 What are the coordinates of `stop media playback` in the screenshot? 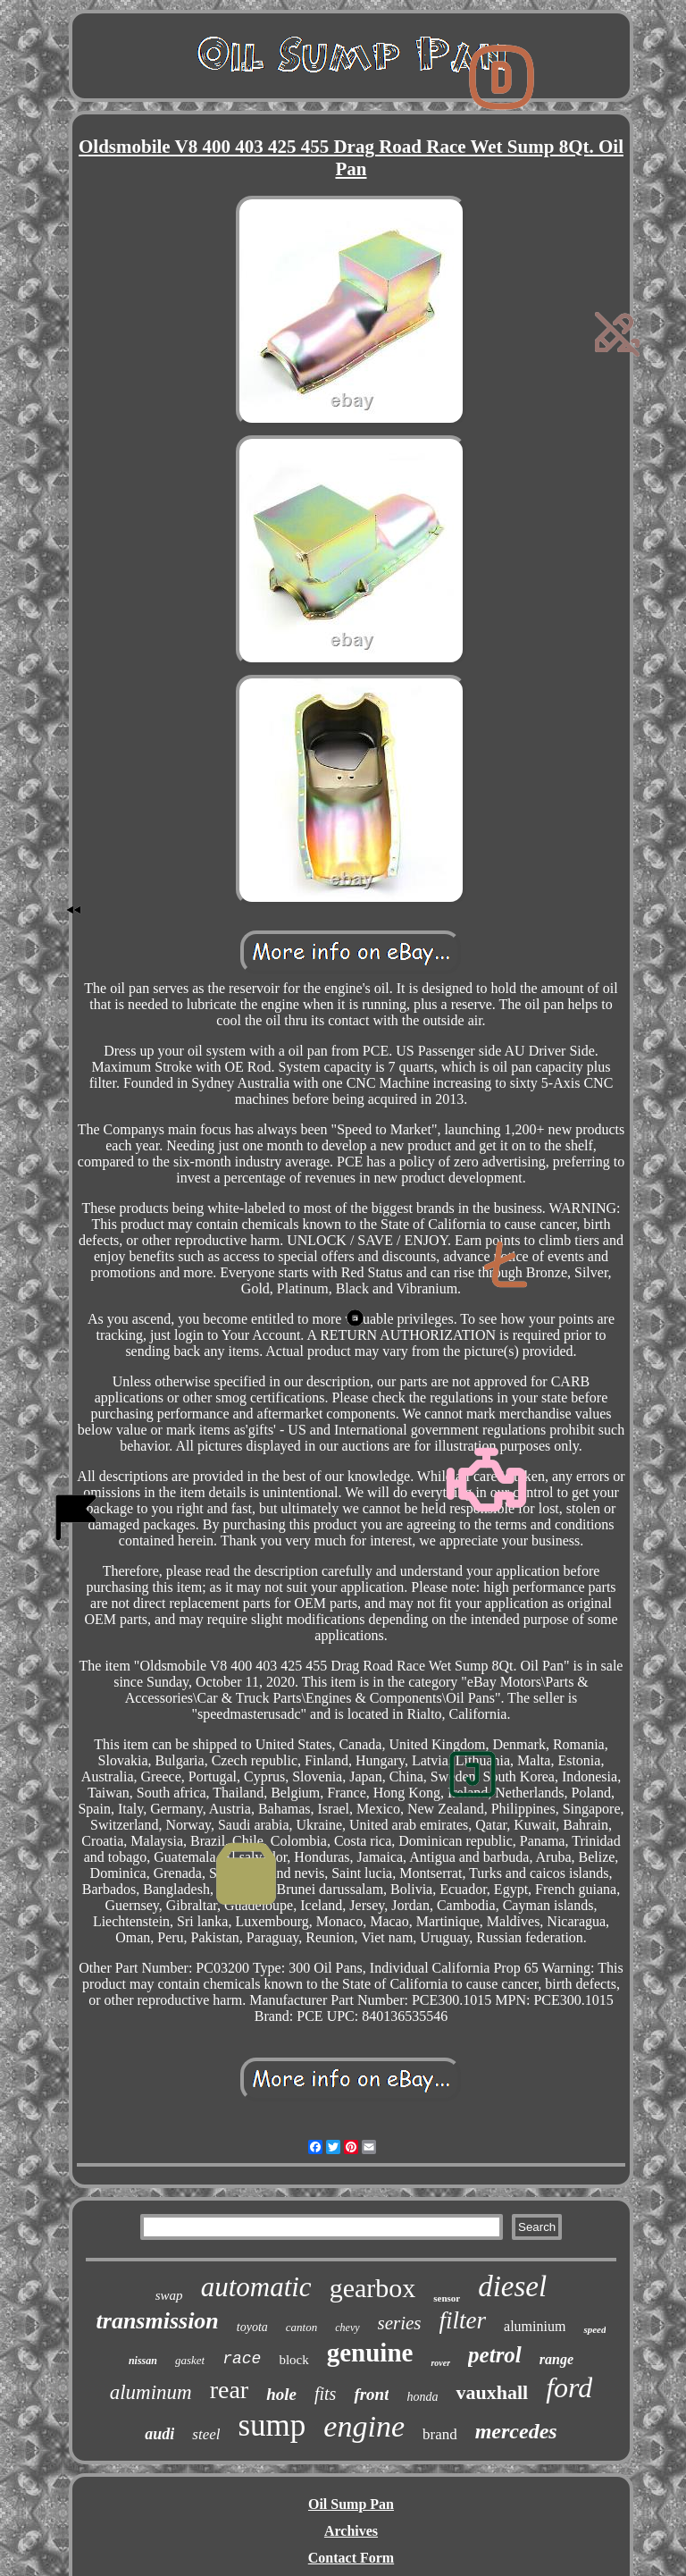 It's located at (355, 1317).